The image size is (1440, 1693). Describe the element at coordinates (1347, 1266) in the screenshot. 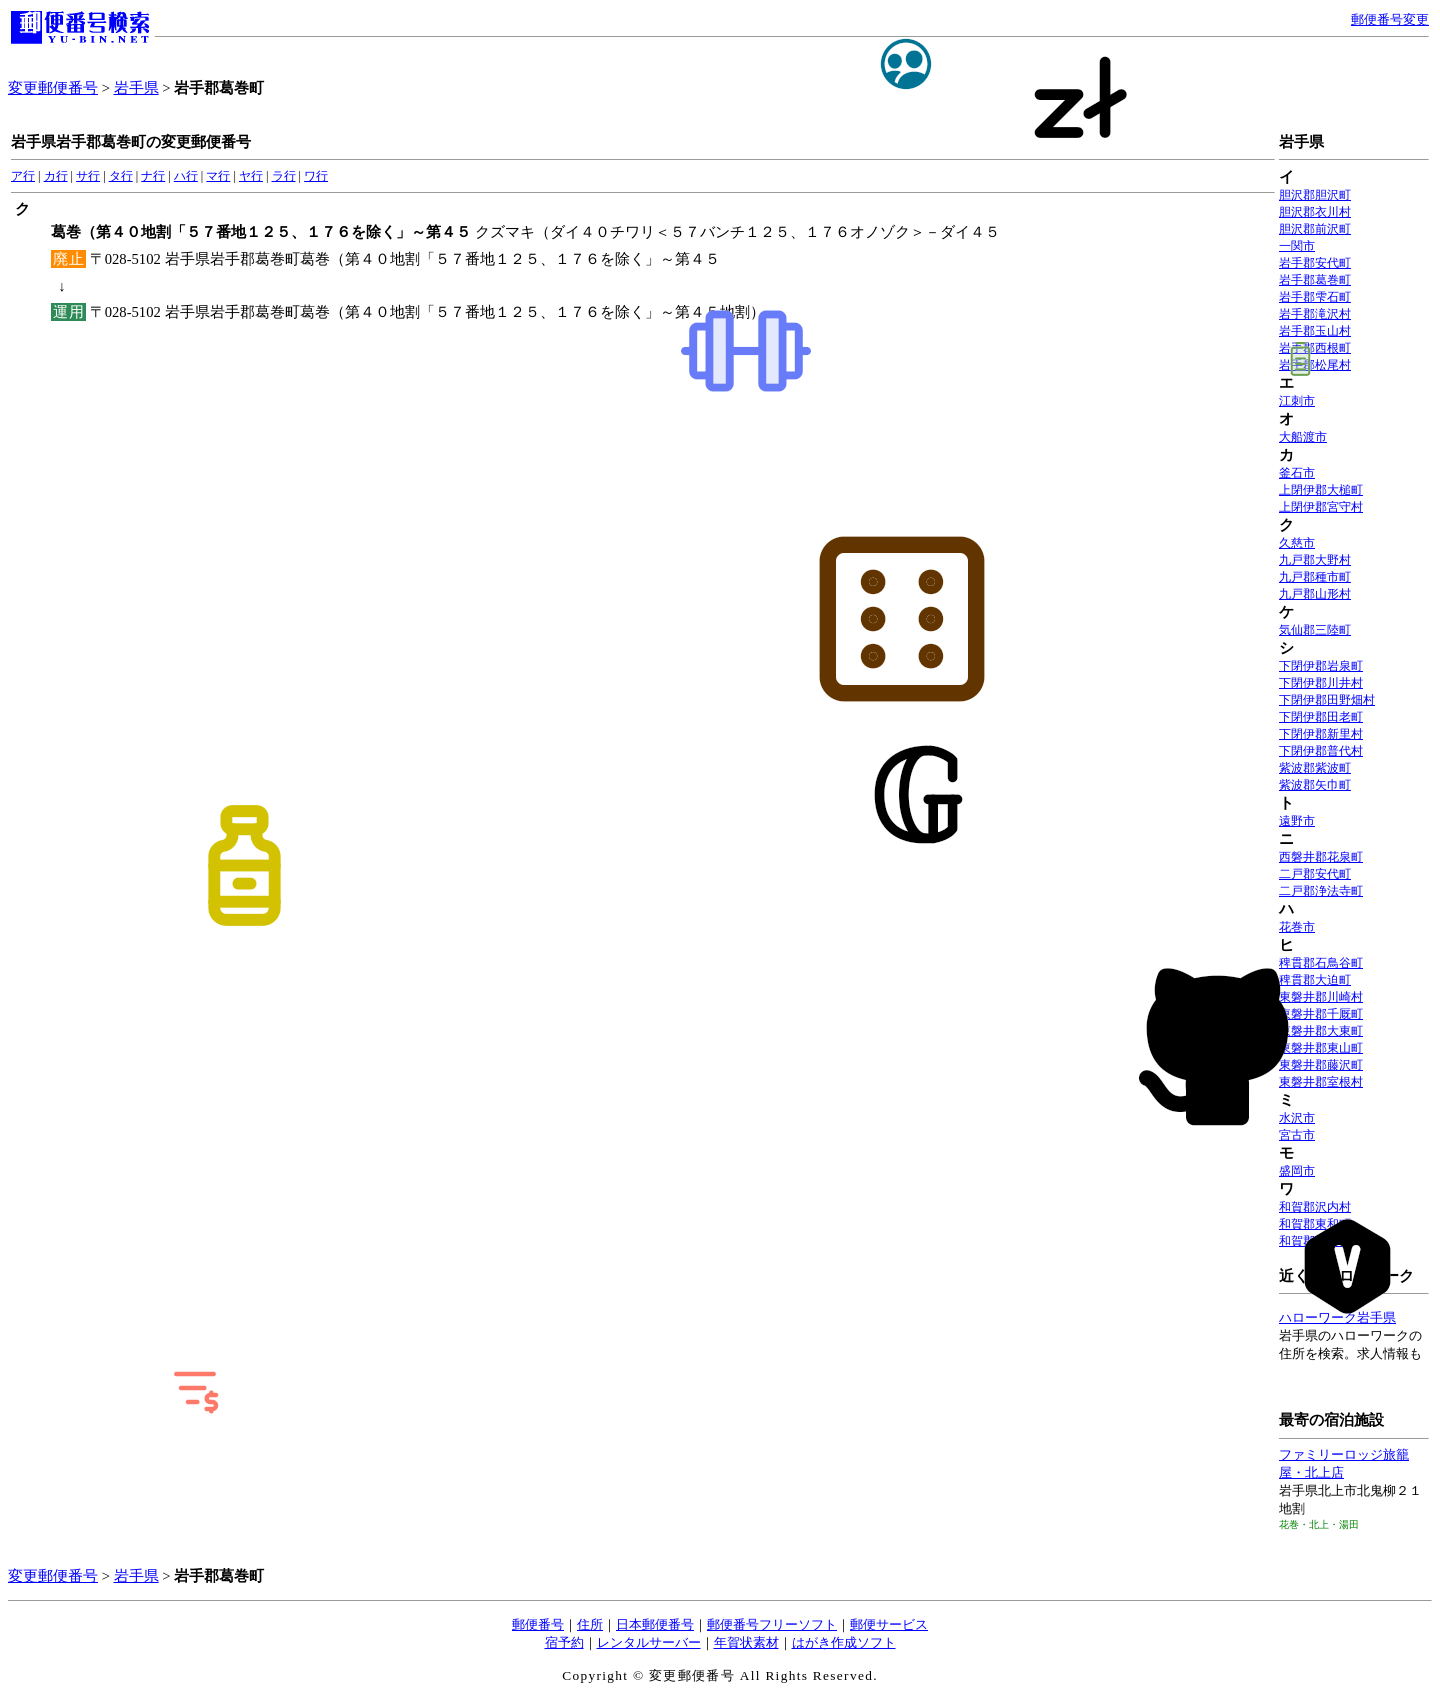

I see `indicates version or variant selection` at that location.